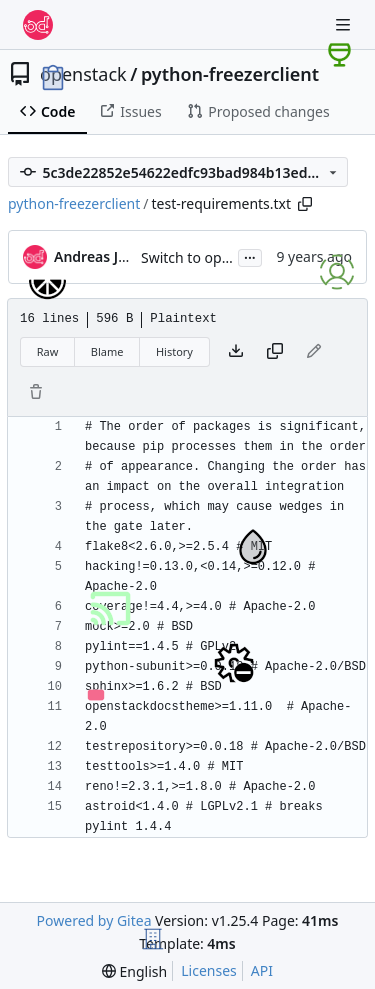 The width and height of the screenshot is (375, 989). I want to click on browse alcoholic beverages or drinks menu, so click(339, 54).